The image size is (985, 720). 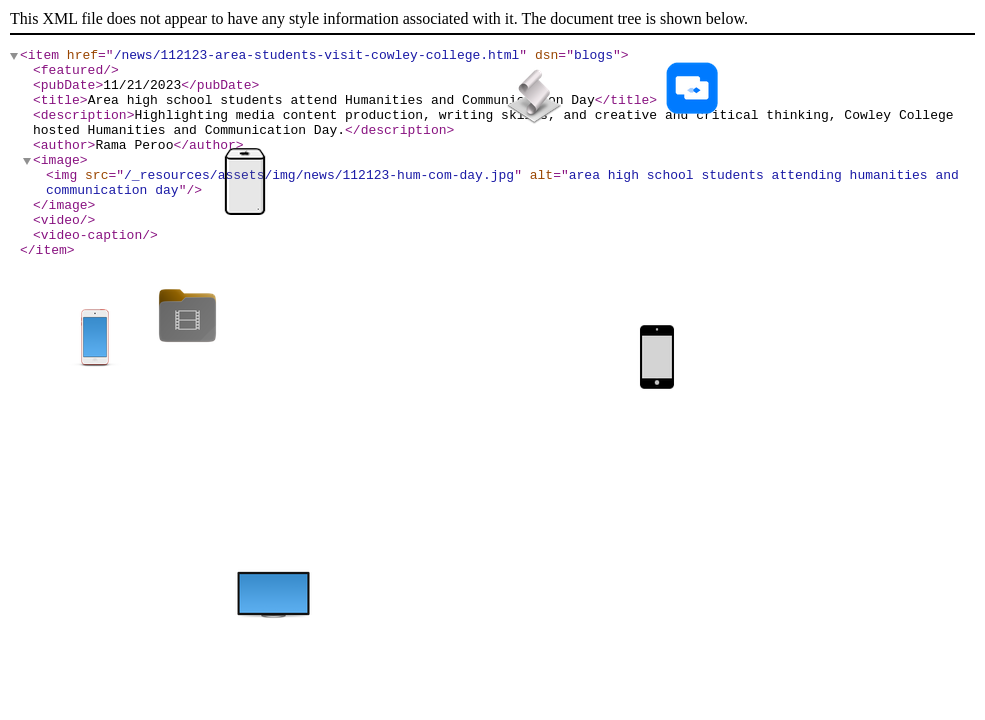 What do you see at coordinates (245, 181) in the screenshot?
I see `access airport extreme router settings` at bounding box center [245, 181].